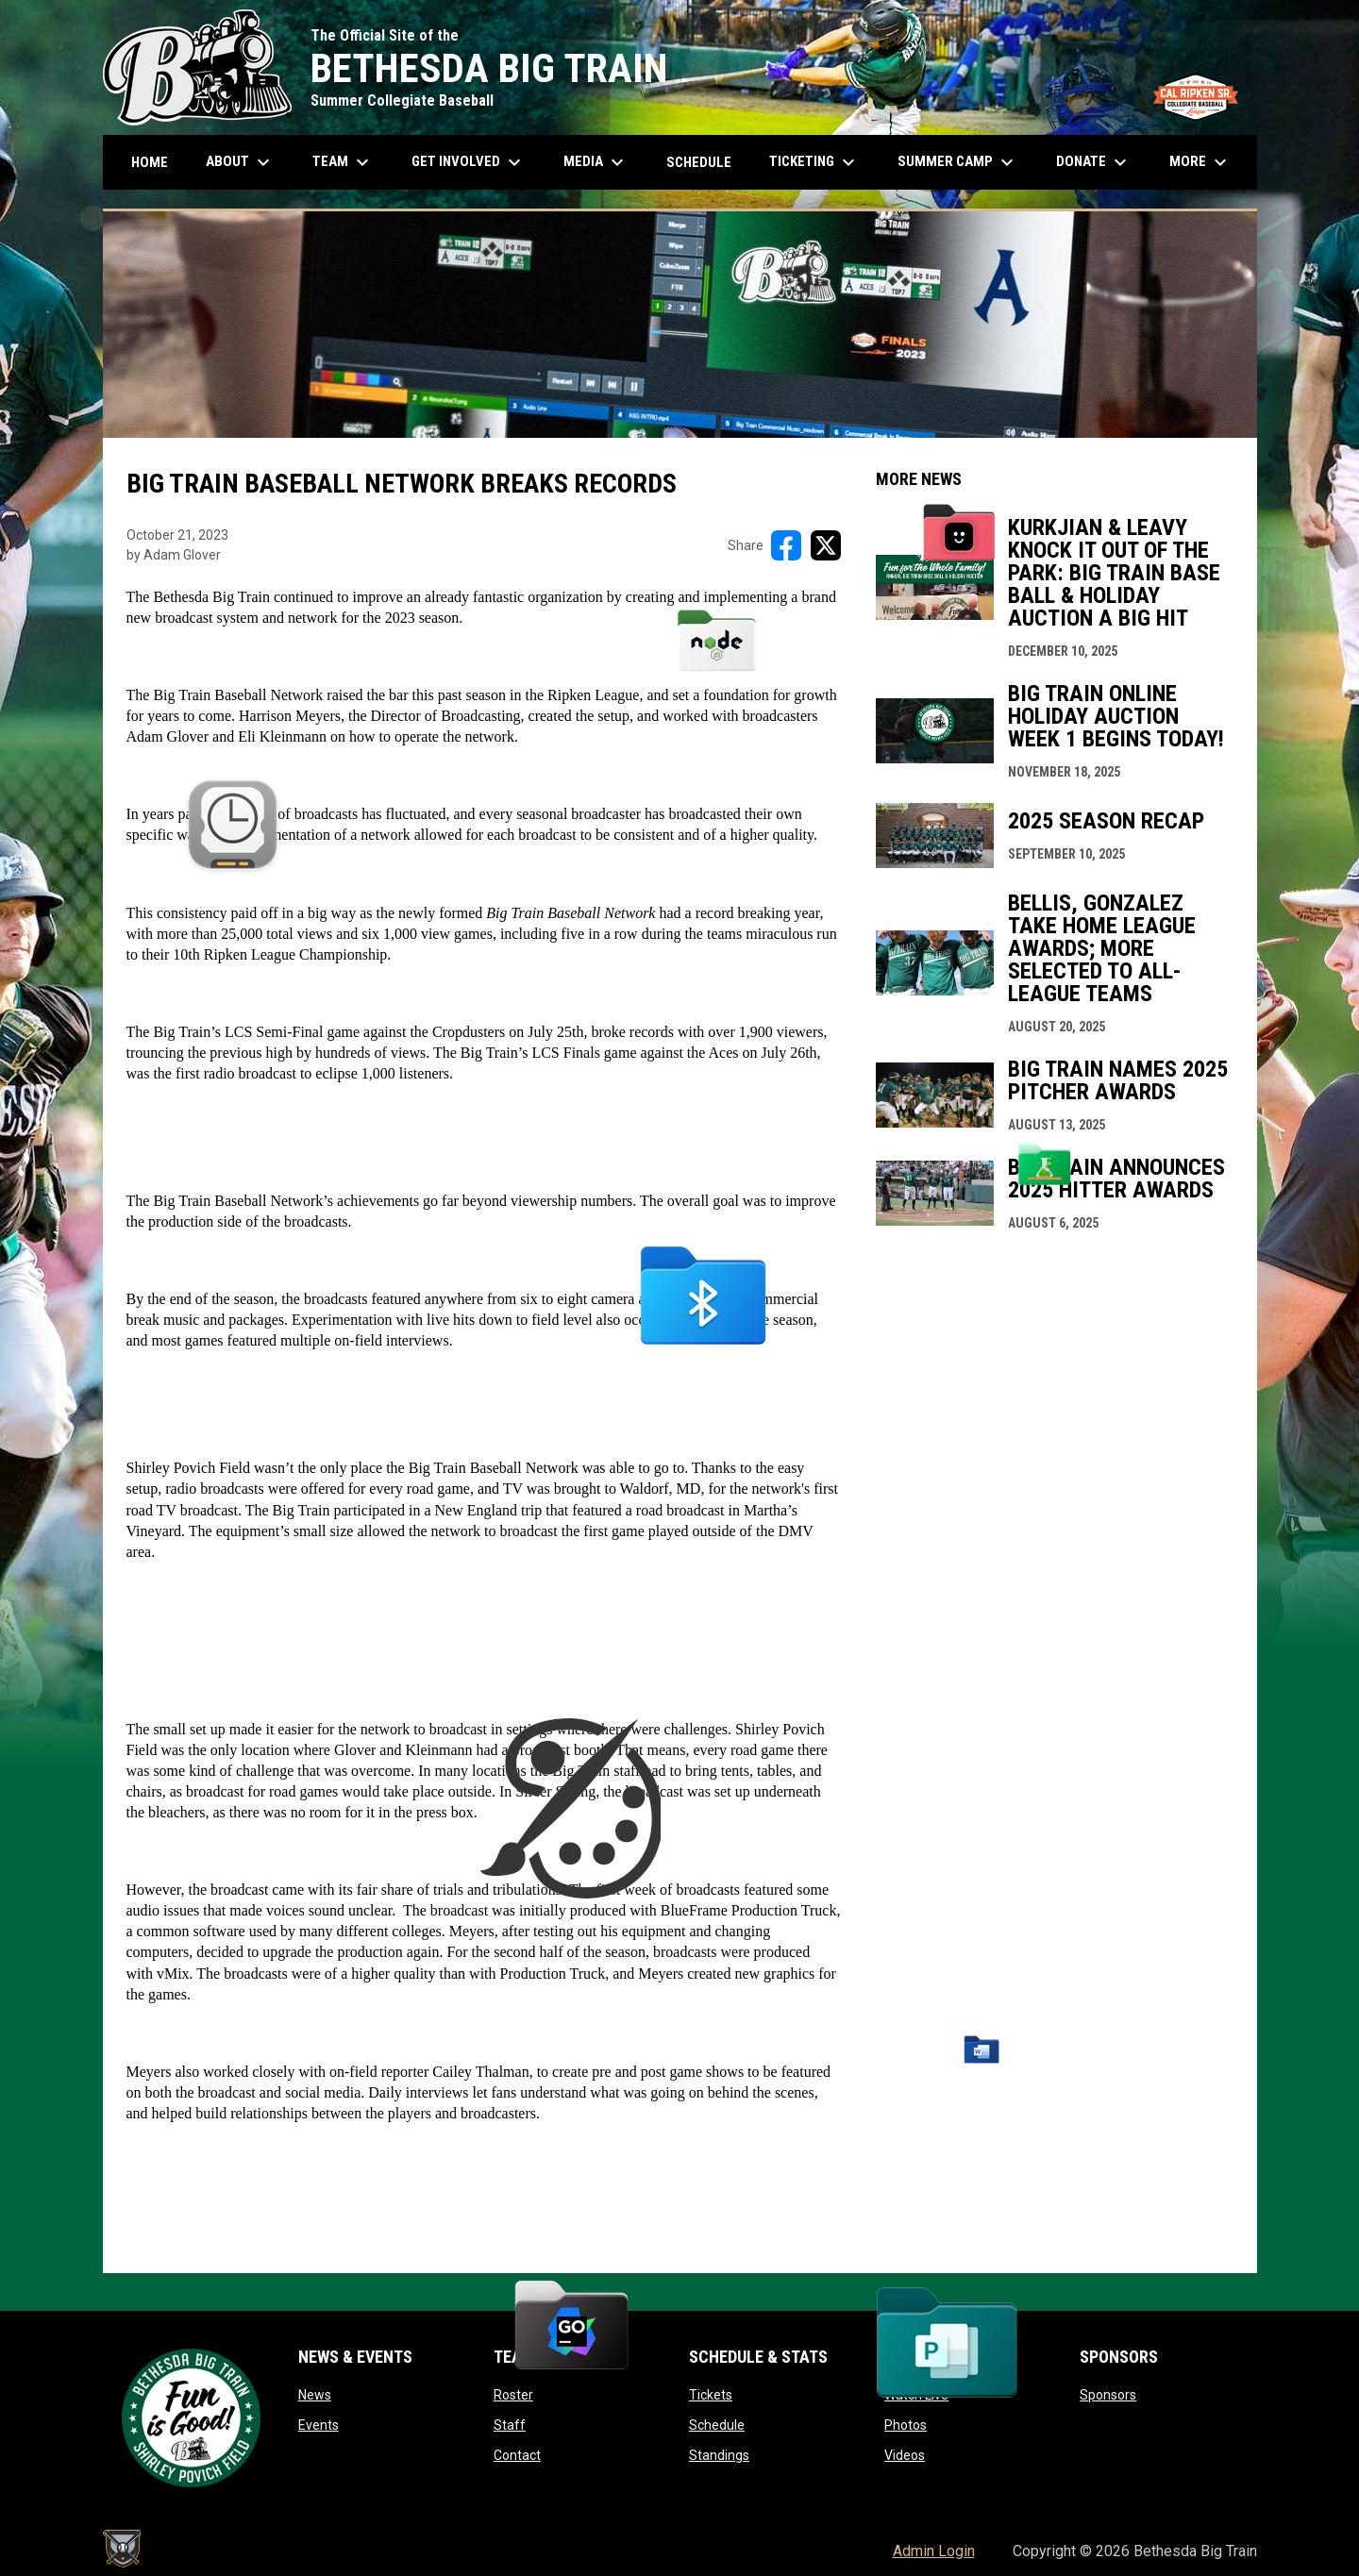 Image resolution: width=1359 pixels, height=2576 pixels. Describe the element at coordinates (702, 1298) in the screenshot. I see `open bluetooth file transfers folder` at that location.